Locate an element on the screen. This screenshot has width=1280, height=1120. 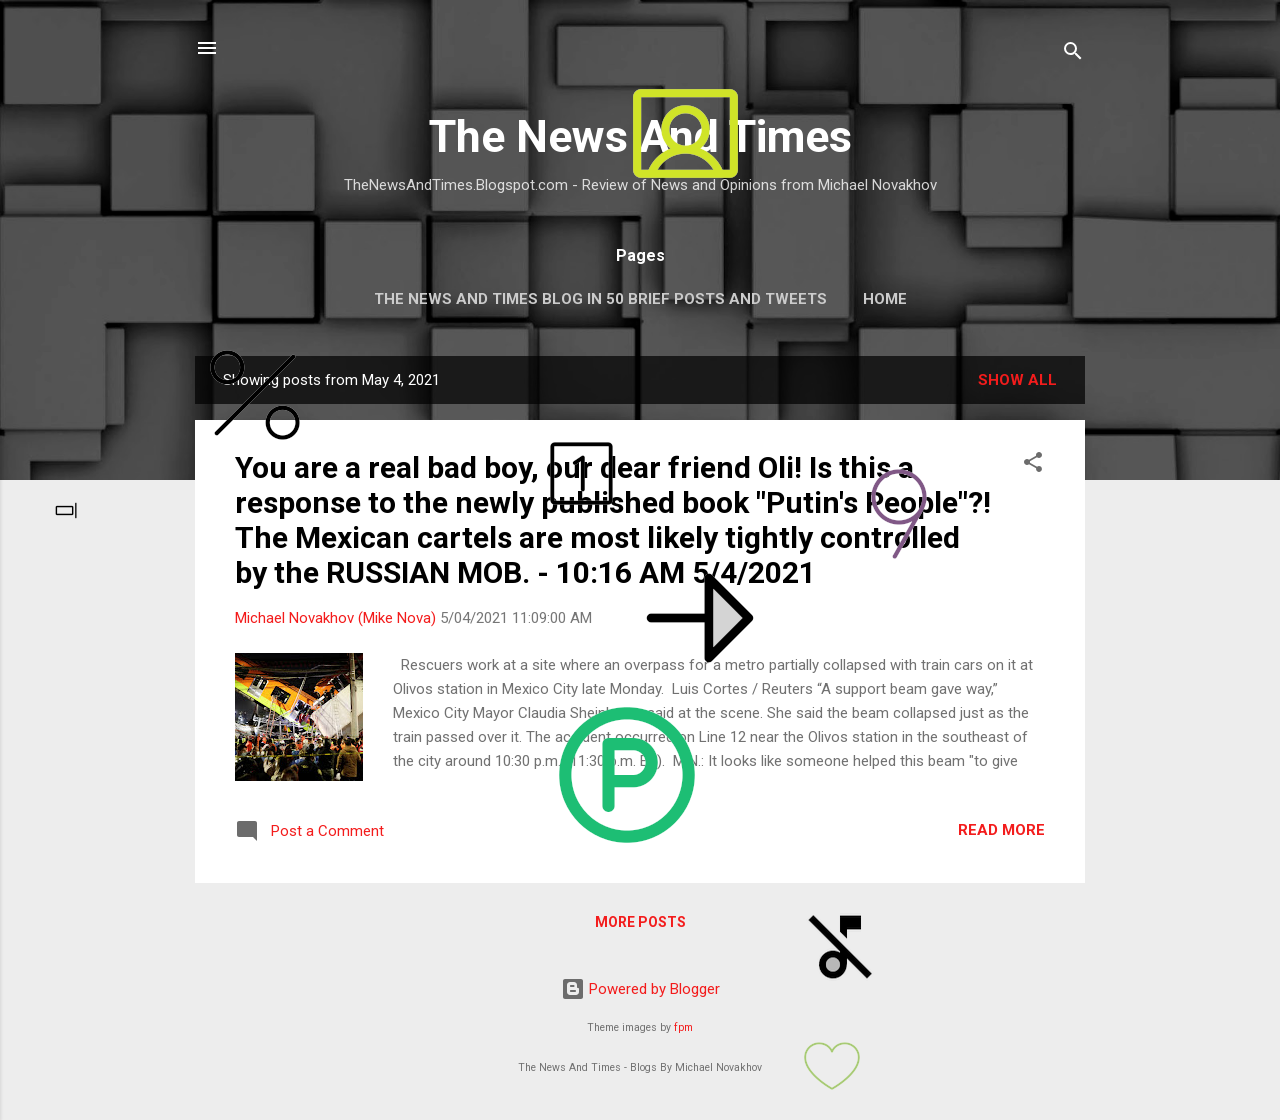
navigate to the next item or page is located at coordinates (700, 618).